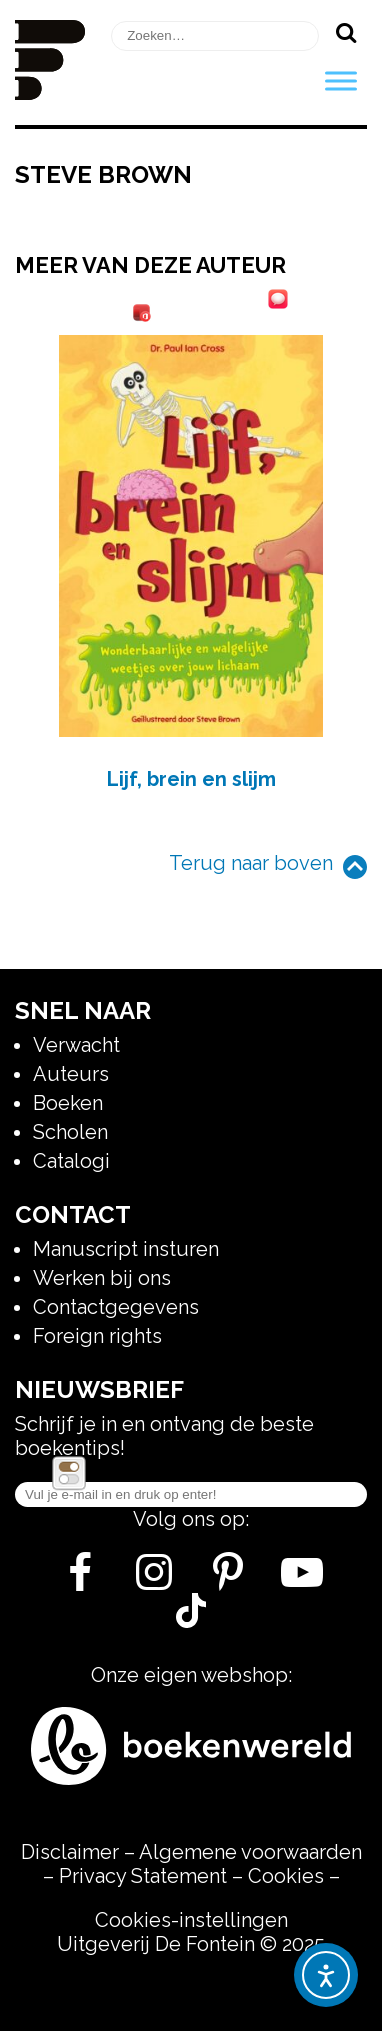 The width and height of the screenshot is (382, 2031). What do you see at coordinates (141, 312) in the screenshot?
I see `open microsoft office suite` at bounding box center [141, 312].